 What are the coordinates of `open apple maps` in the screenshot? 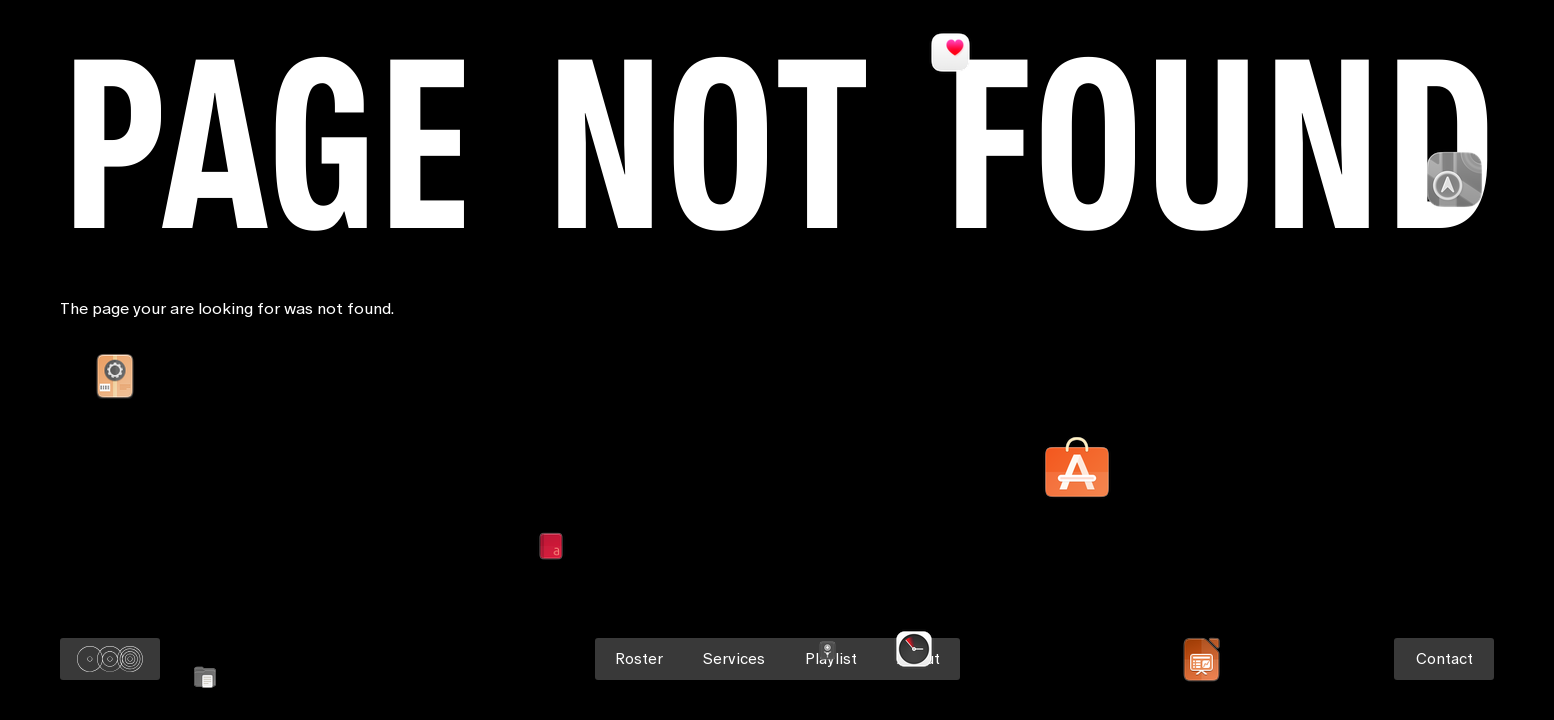 It's located at (1454, 179).